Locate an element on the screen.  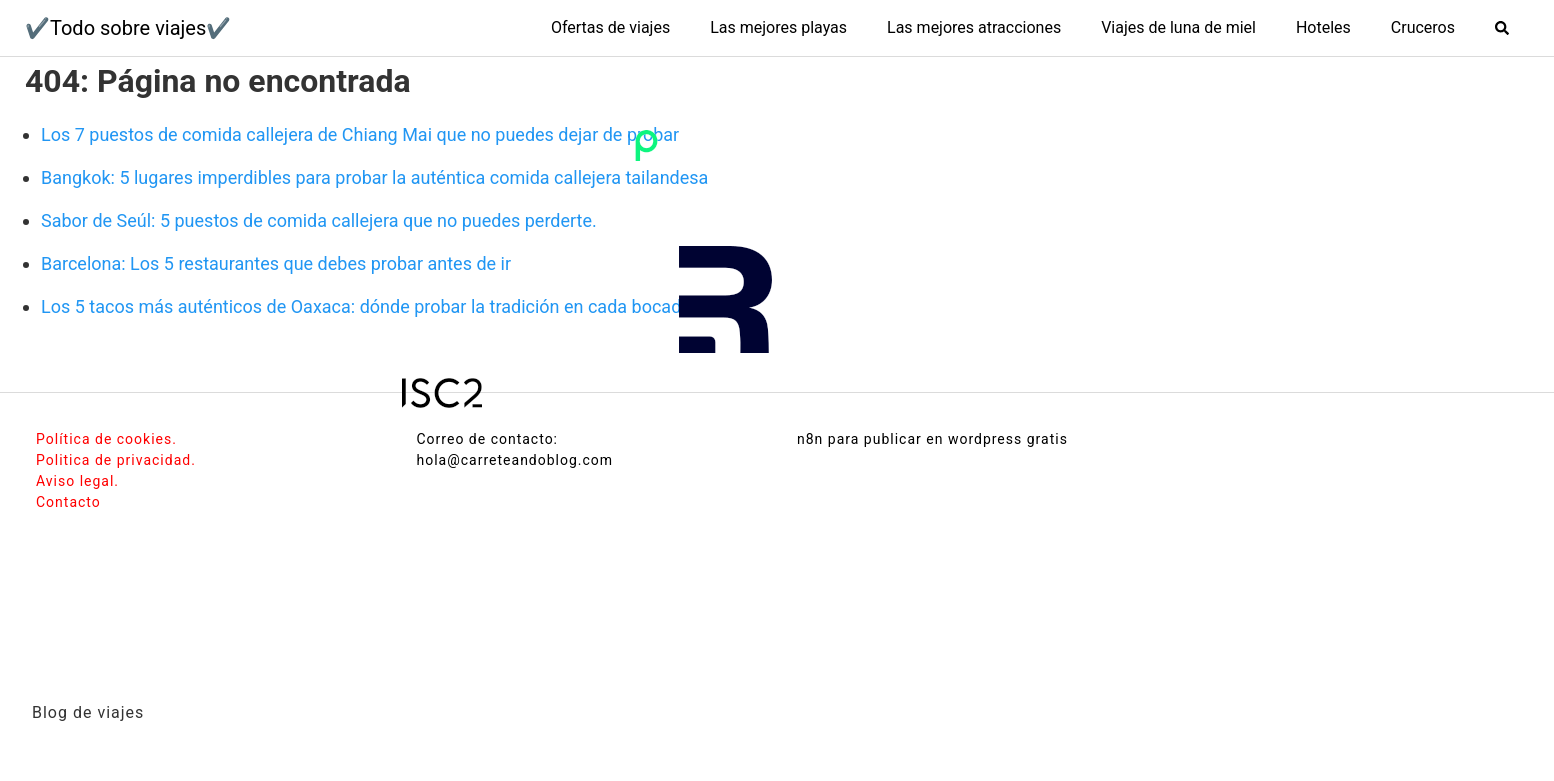
open the picsart app is located at coordinates (646, 145).